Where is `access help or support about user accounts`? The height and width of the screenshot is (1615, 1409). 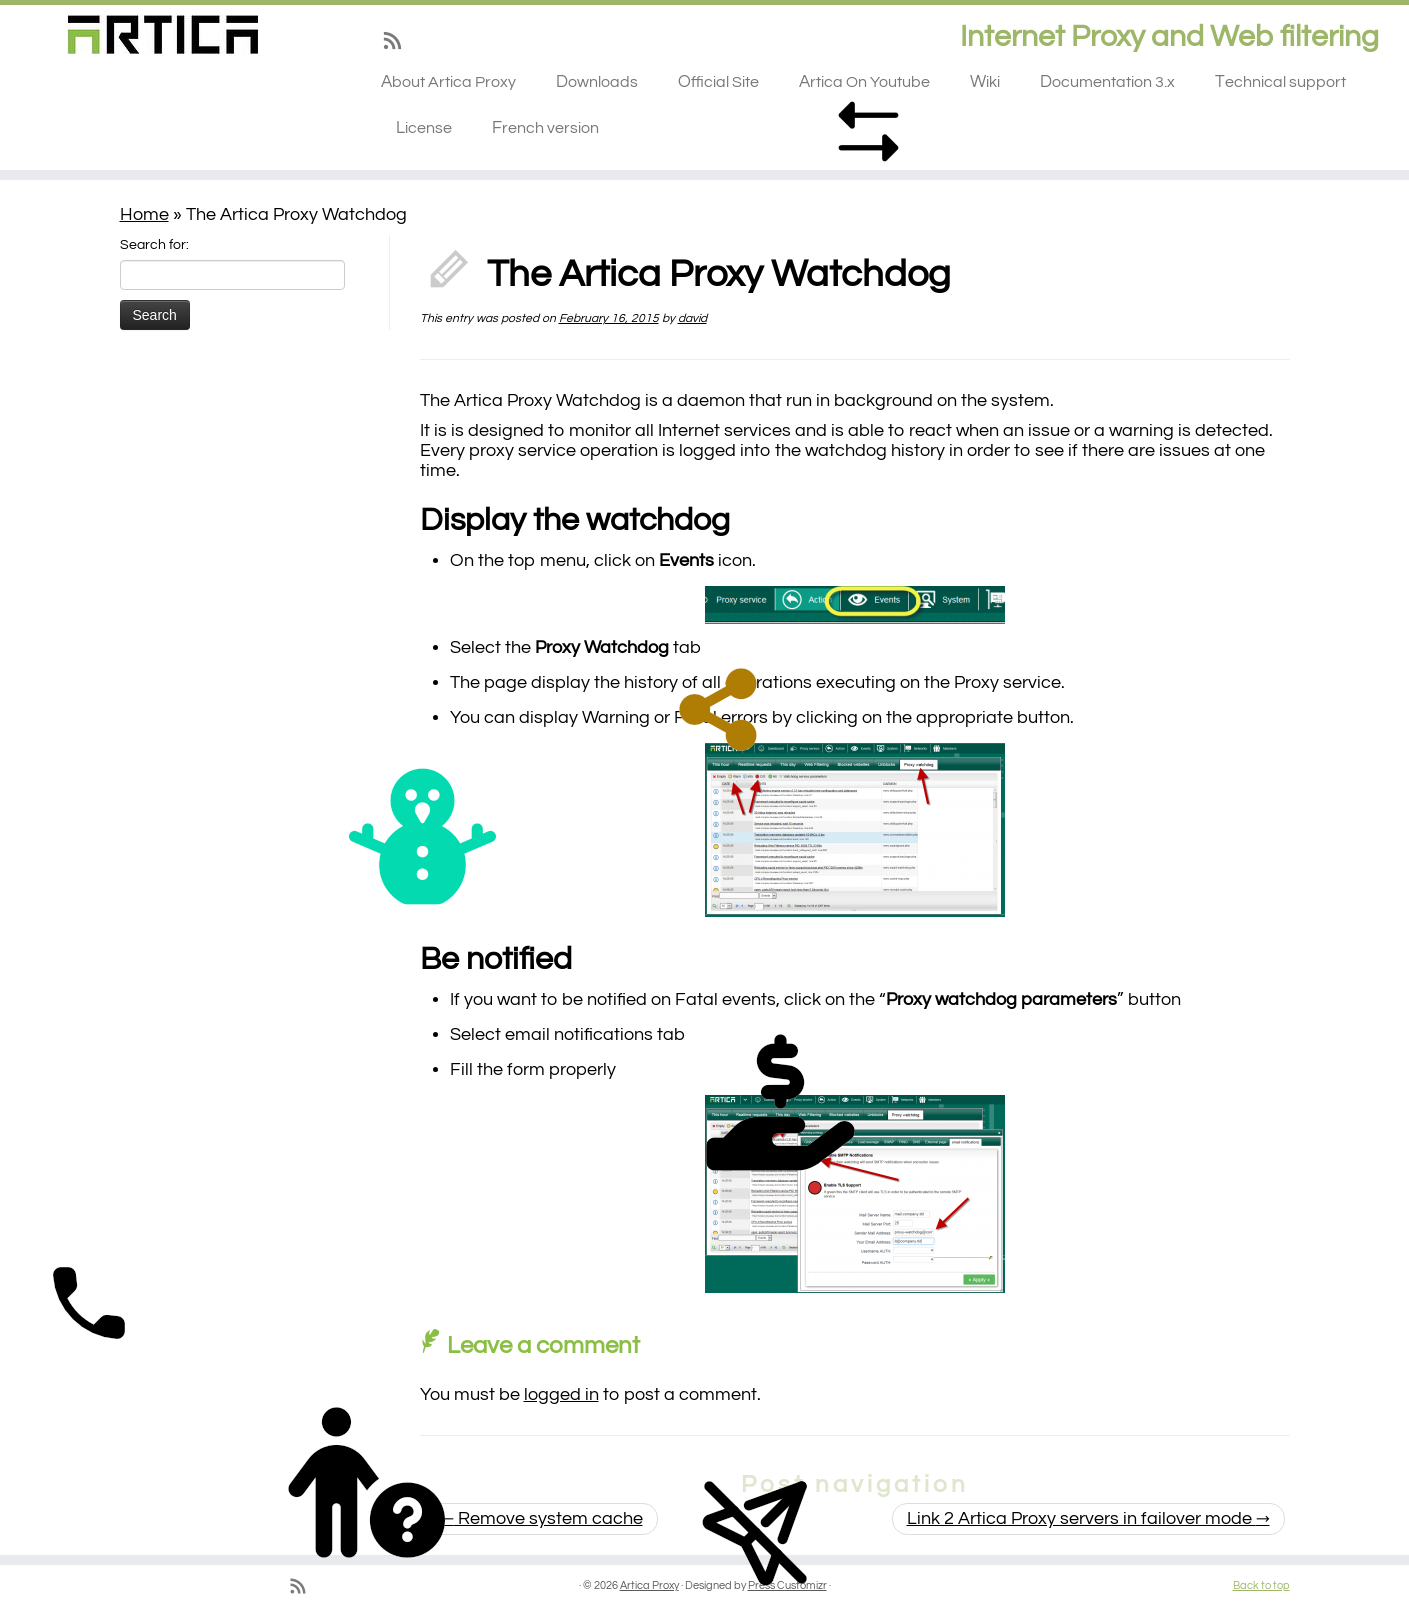 access help or support about user accounts is located at coordinates (361, 1482).